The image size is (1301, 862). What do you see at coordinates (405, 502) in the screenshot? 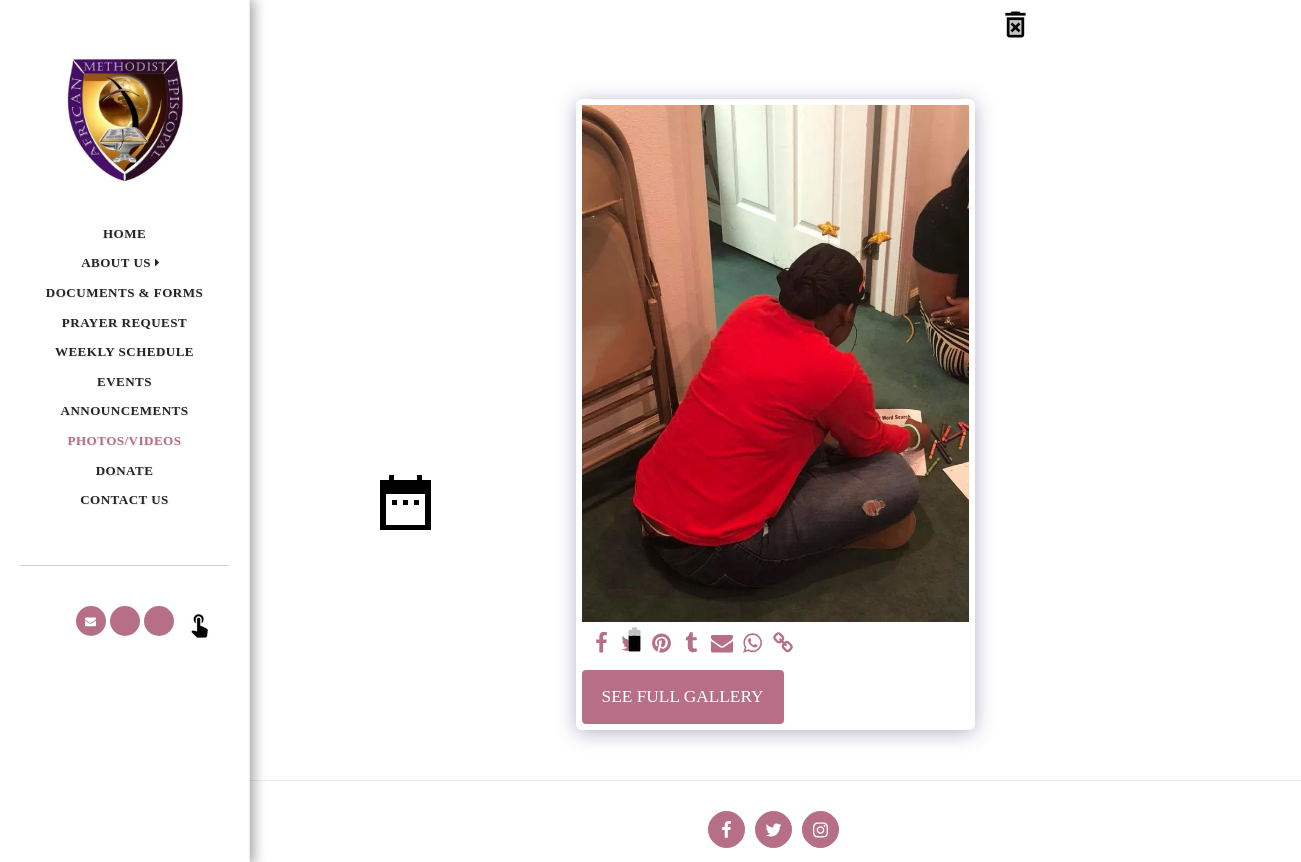
I see `select a date range` at bounding box center [405, 502].